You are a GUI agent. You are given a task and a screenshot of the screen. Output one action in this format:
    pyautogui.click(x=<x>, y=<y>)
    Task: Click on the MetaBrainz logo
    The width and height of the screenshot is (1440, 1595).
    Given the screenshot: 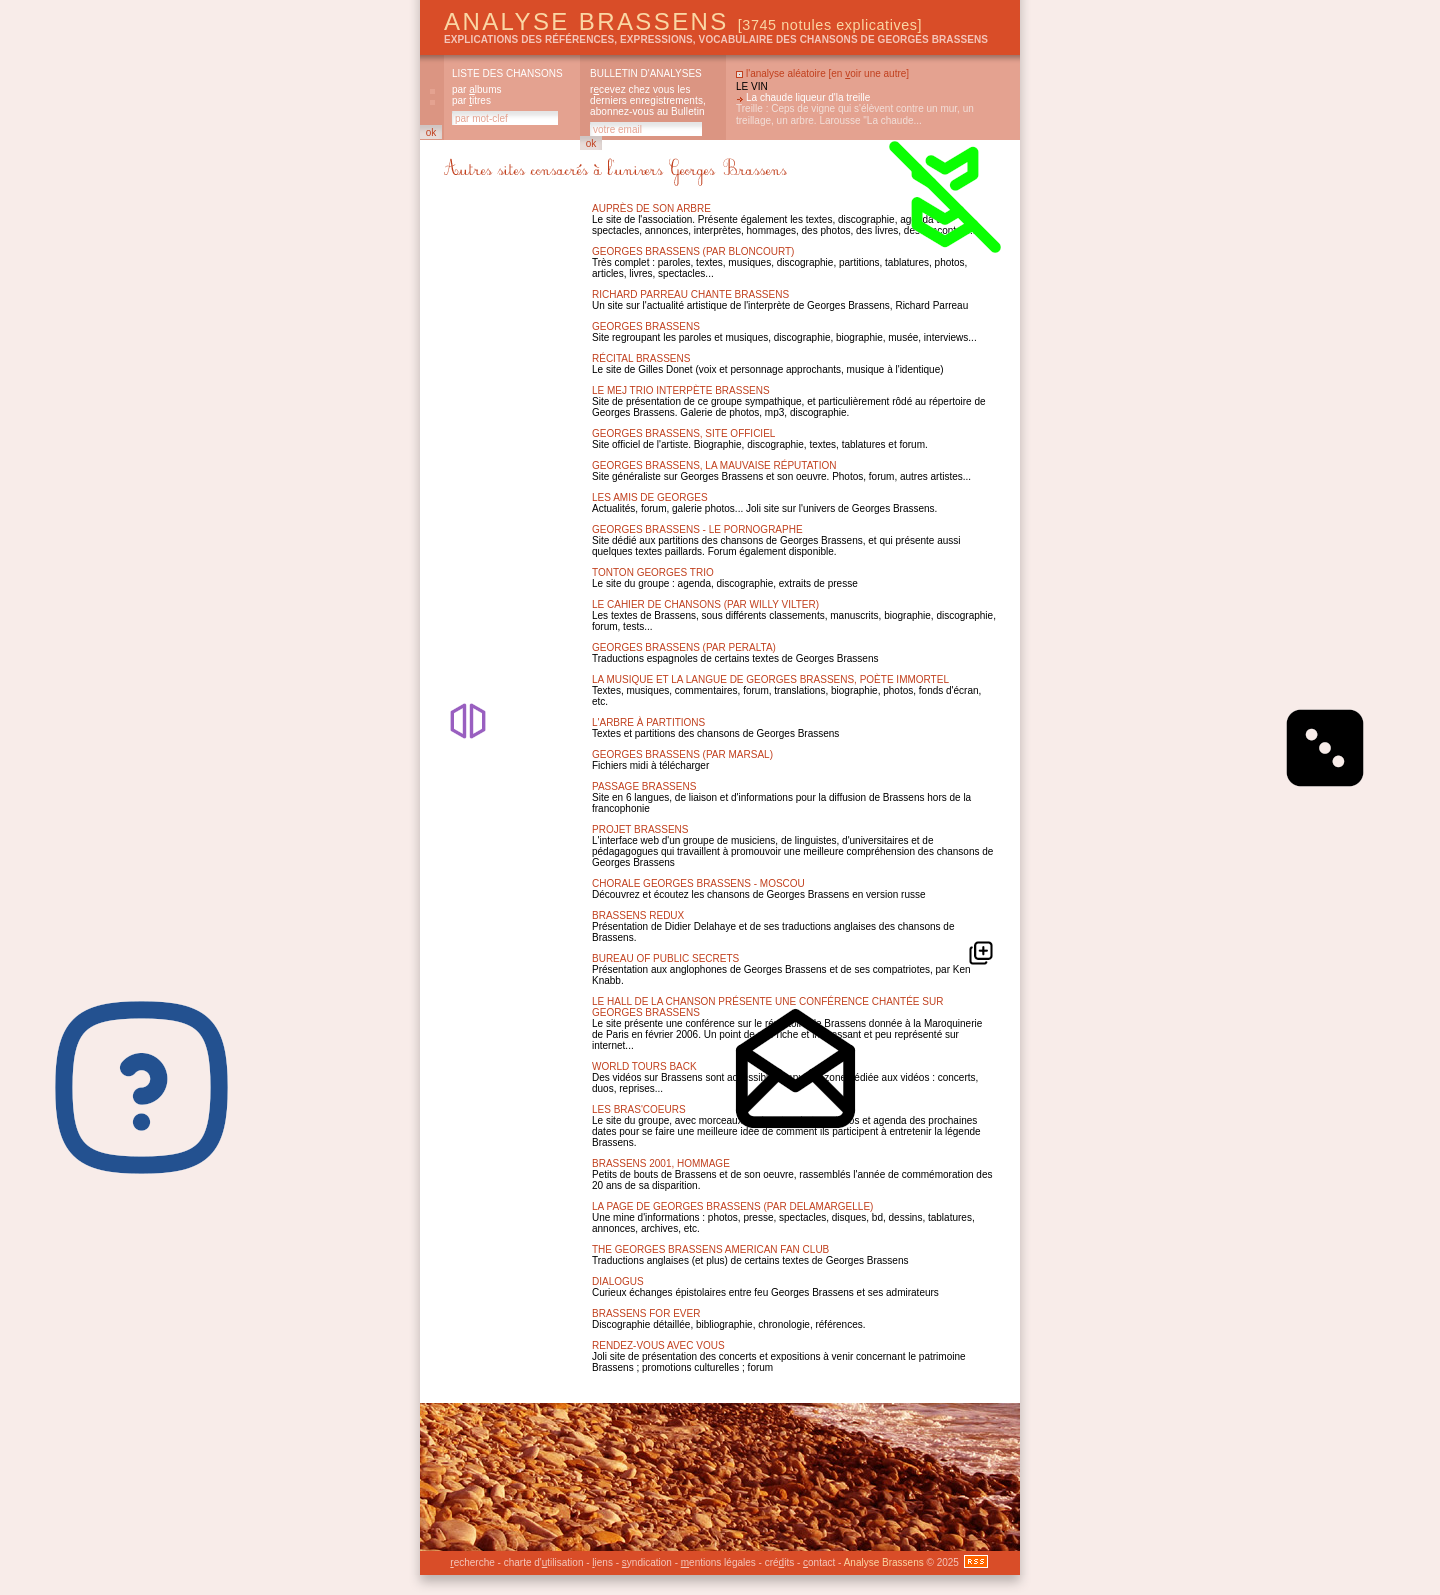 What is the action you would take?
    pyautogui.click(x=468, y=721)
    